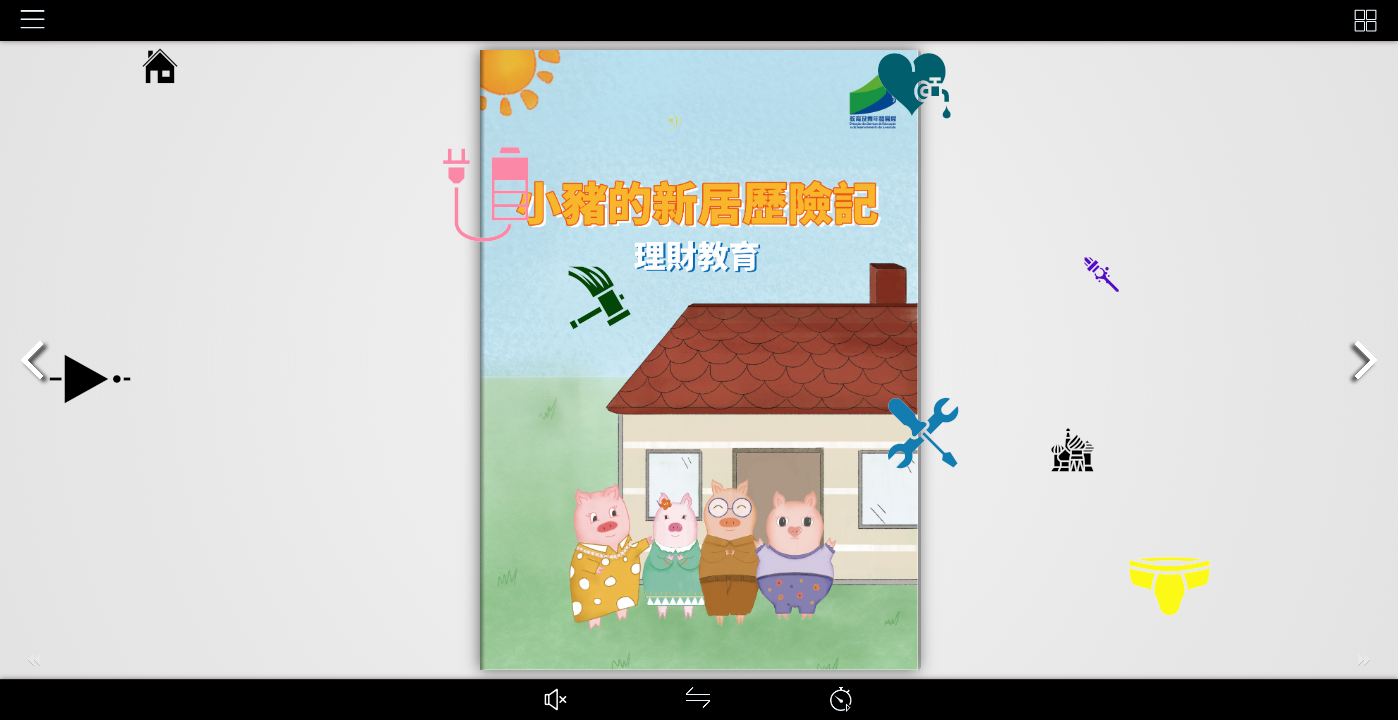  I want to click on tap into health or life resources, so click(914, 82).